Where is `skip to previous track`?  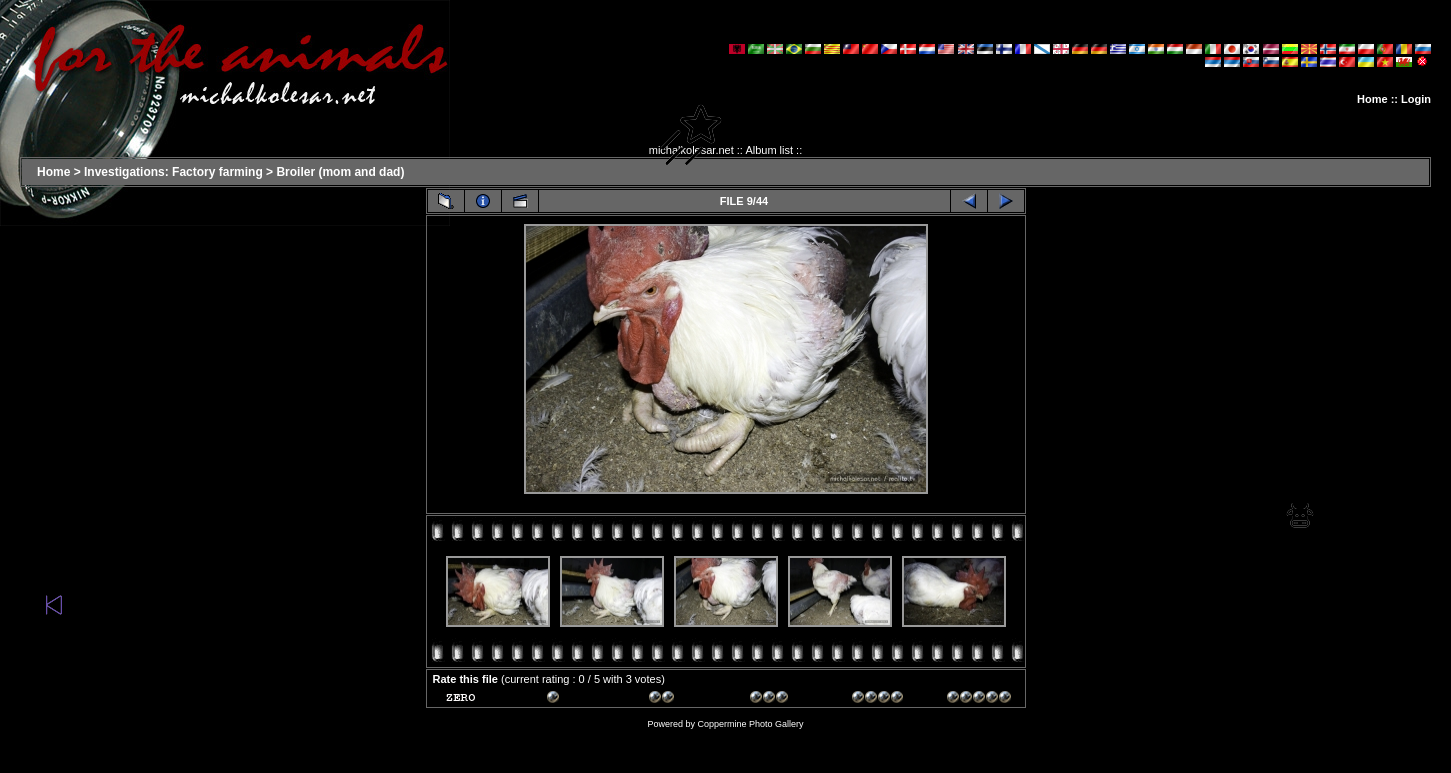
skip to previous track is located at coordinates (54, 605).